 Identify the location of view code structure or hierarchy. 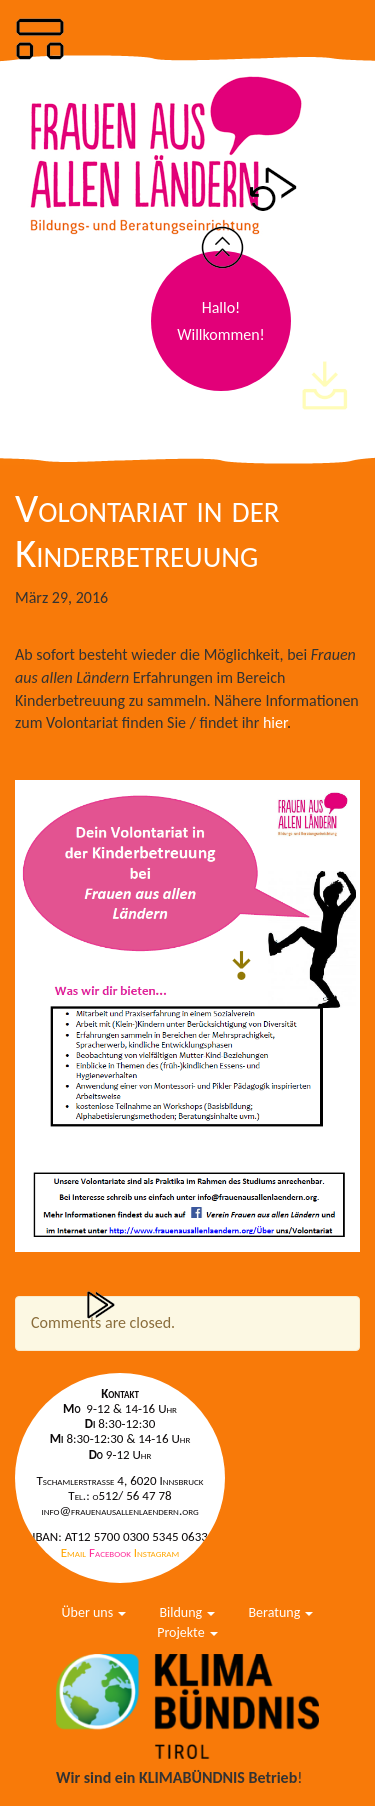
(40, 39).